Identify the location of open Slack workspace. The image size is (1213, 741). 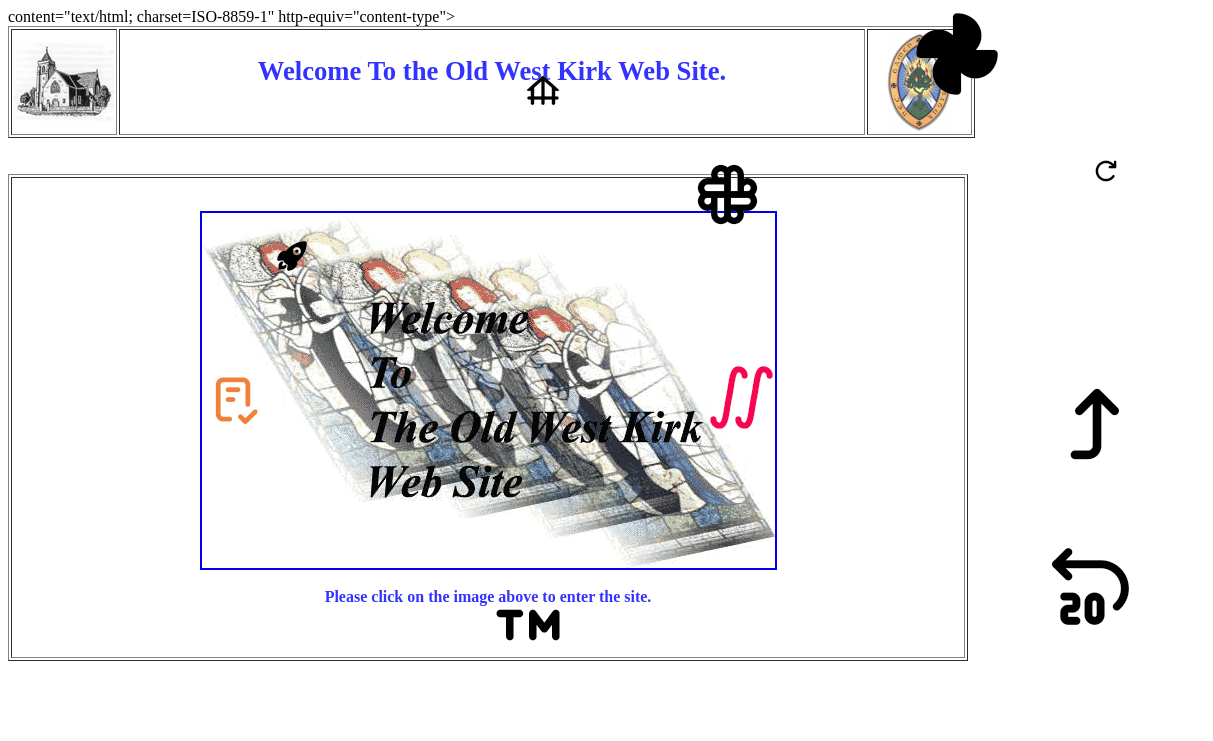
(727, 194).